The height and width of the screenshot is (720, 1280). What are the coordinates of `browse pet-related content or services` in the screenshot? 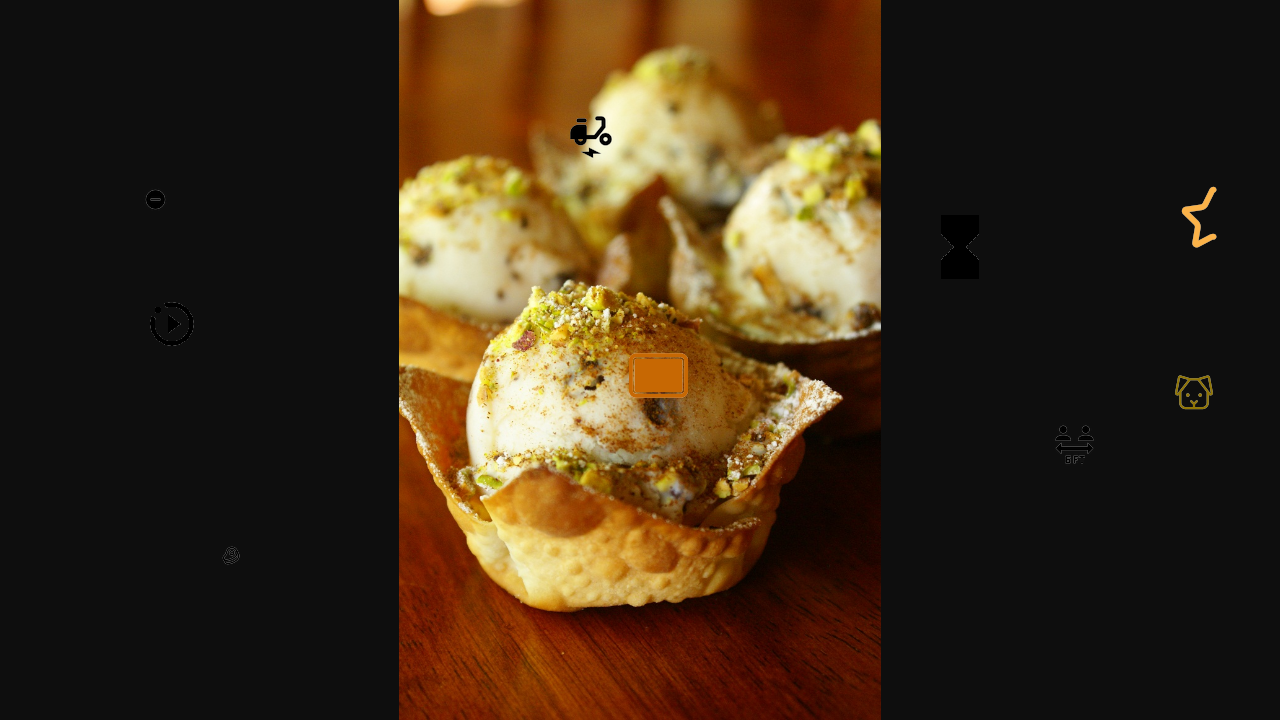 It's located at (1194, 393).